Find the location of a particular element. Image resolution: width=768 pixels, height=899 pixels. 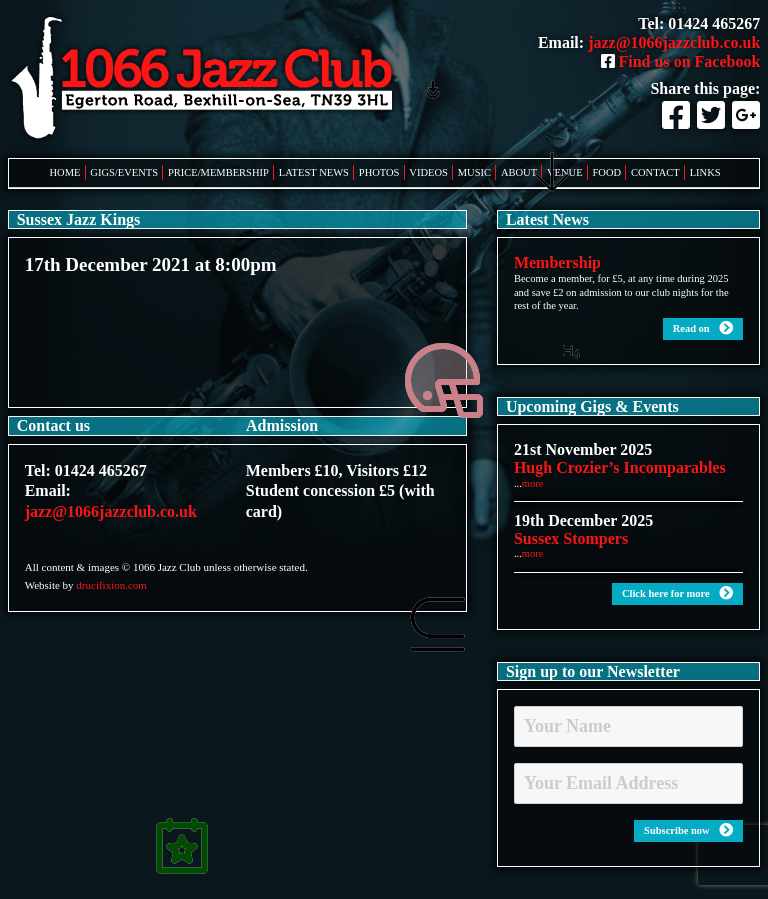

access football or sports content is located at coordinates (444, 382).